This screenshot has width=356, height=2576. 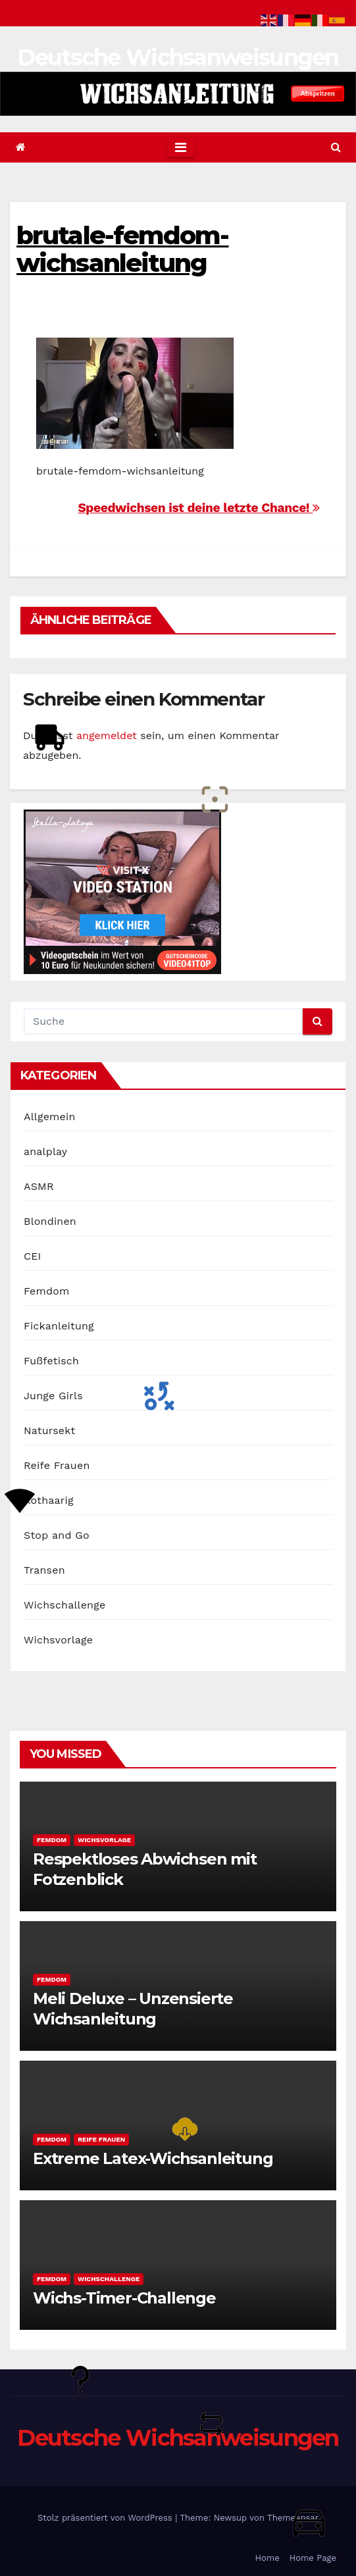 I want to click on access vehicle or car-related settings, so click(x=309, y=2523).